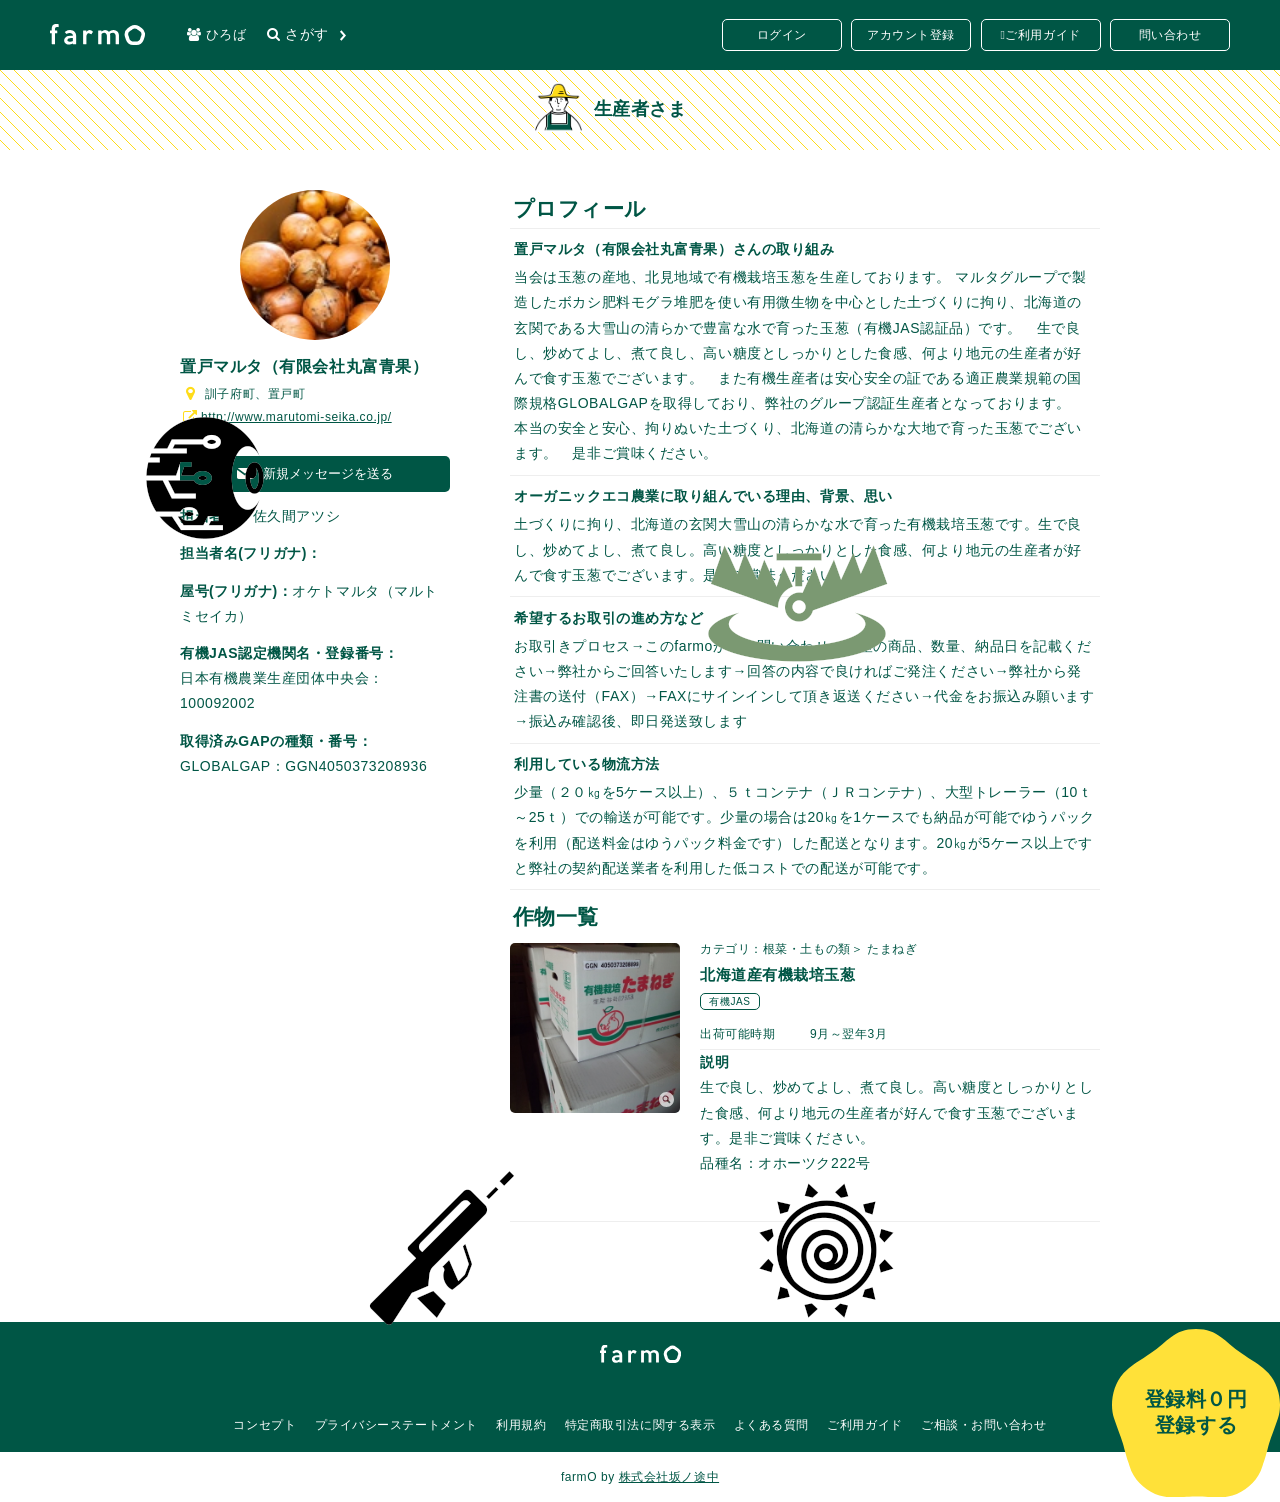  I want to click on ubisoft game launcher or storefront, so click(826, 1251).